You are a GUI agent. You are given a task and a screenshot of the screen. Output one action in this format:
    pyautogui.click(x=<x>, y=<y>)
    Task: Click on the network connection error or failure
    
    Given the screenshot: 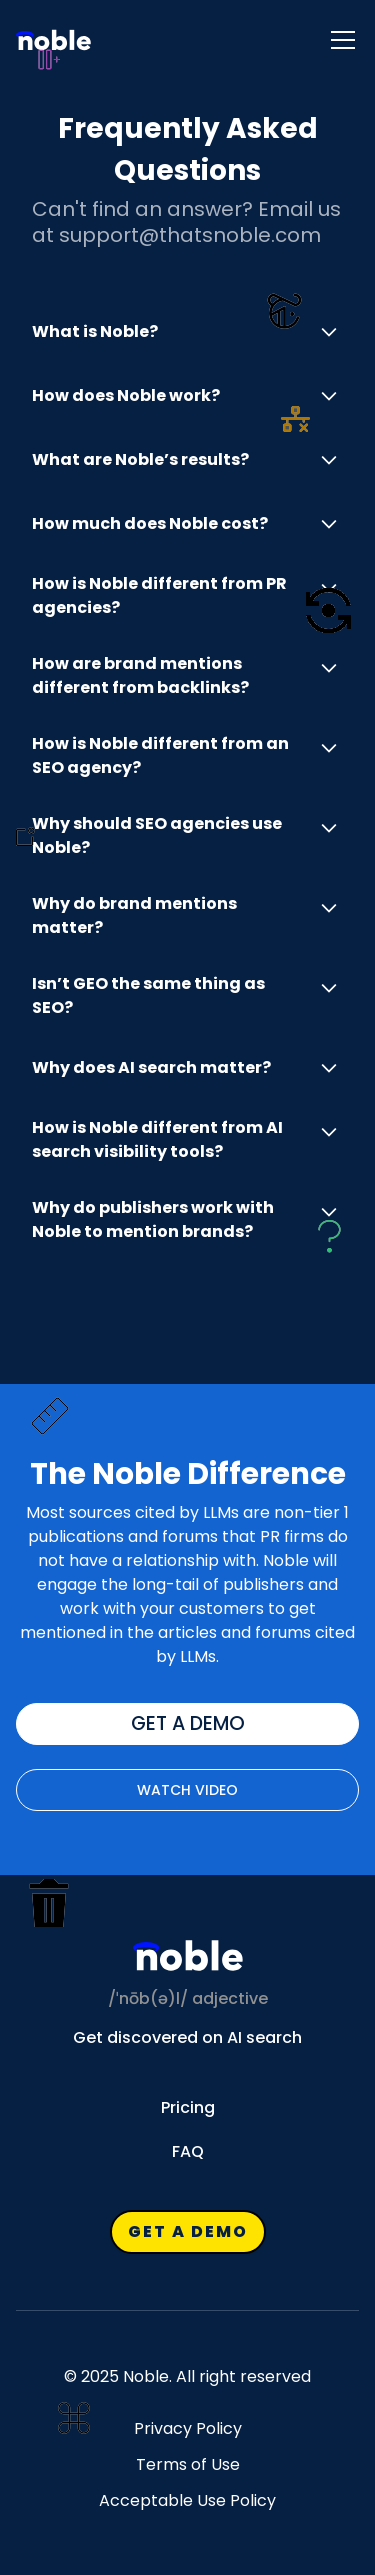 What is the action you would take?
    pyautogui.click(x=295, y=419)
    